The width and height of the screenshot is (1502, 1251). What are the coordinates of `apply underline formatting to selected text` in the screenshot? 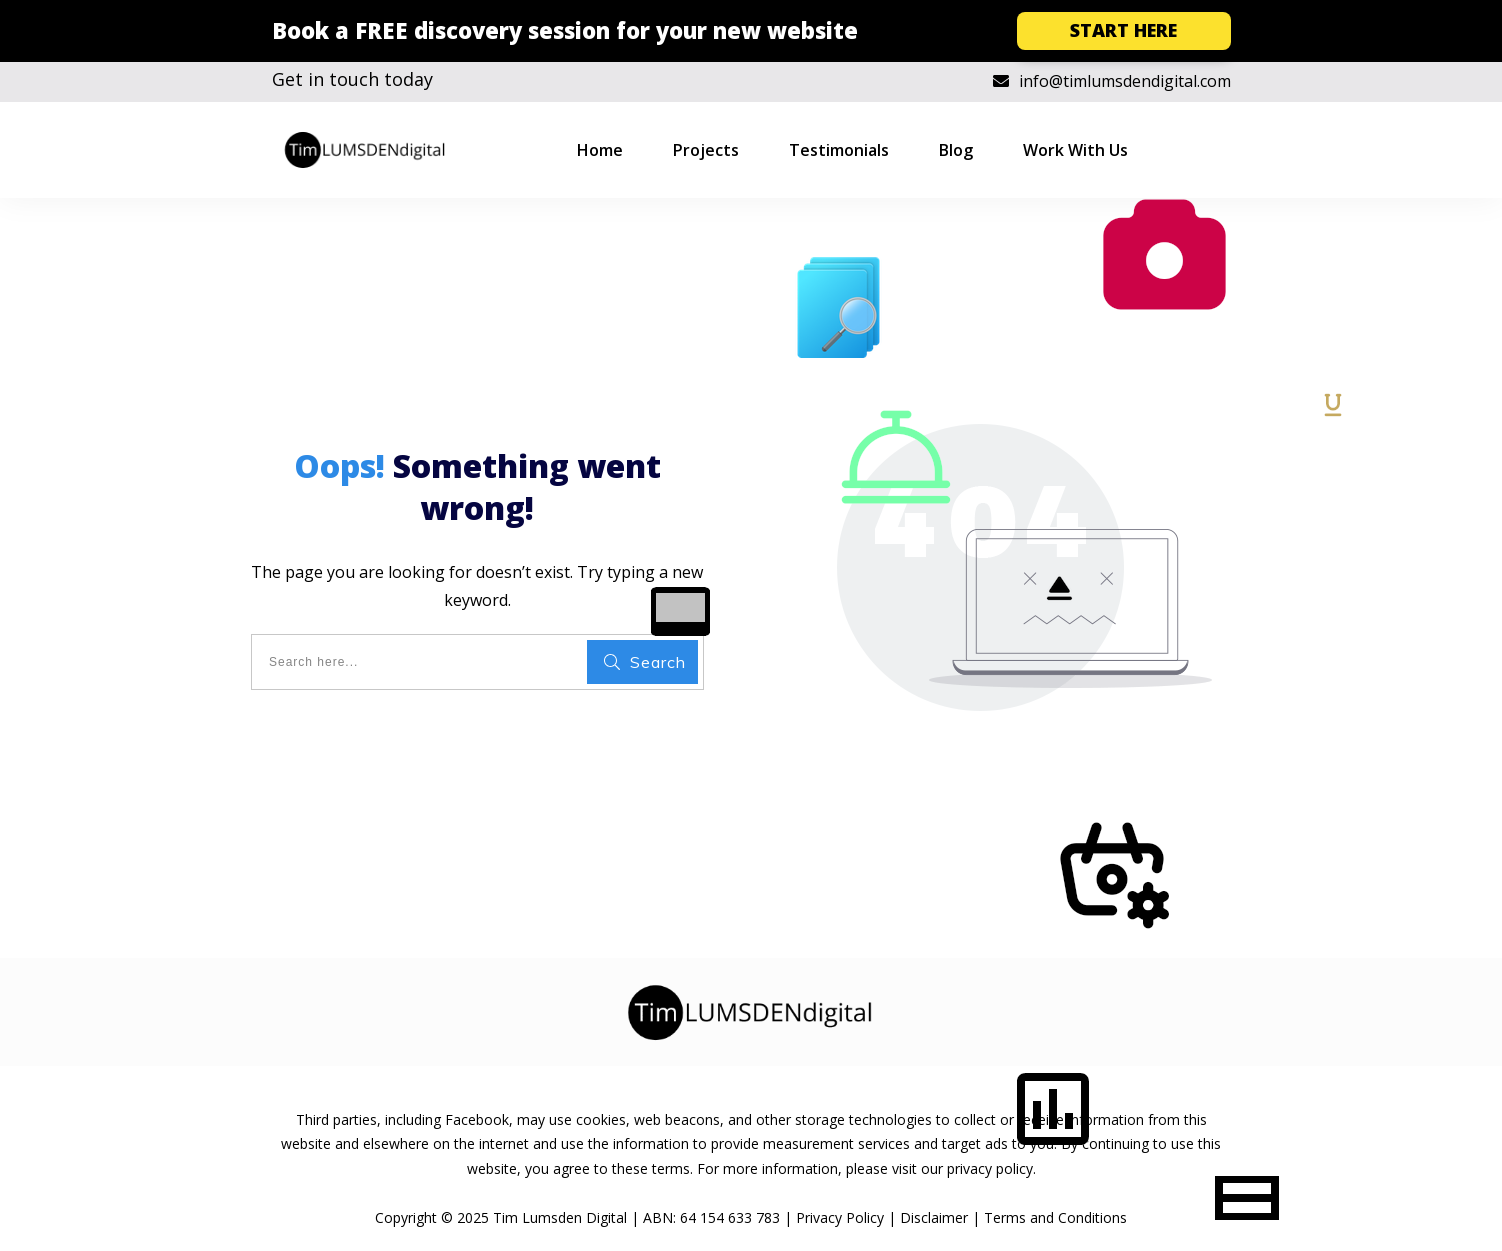 It's located at (1333, 405).